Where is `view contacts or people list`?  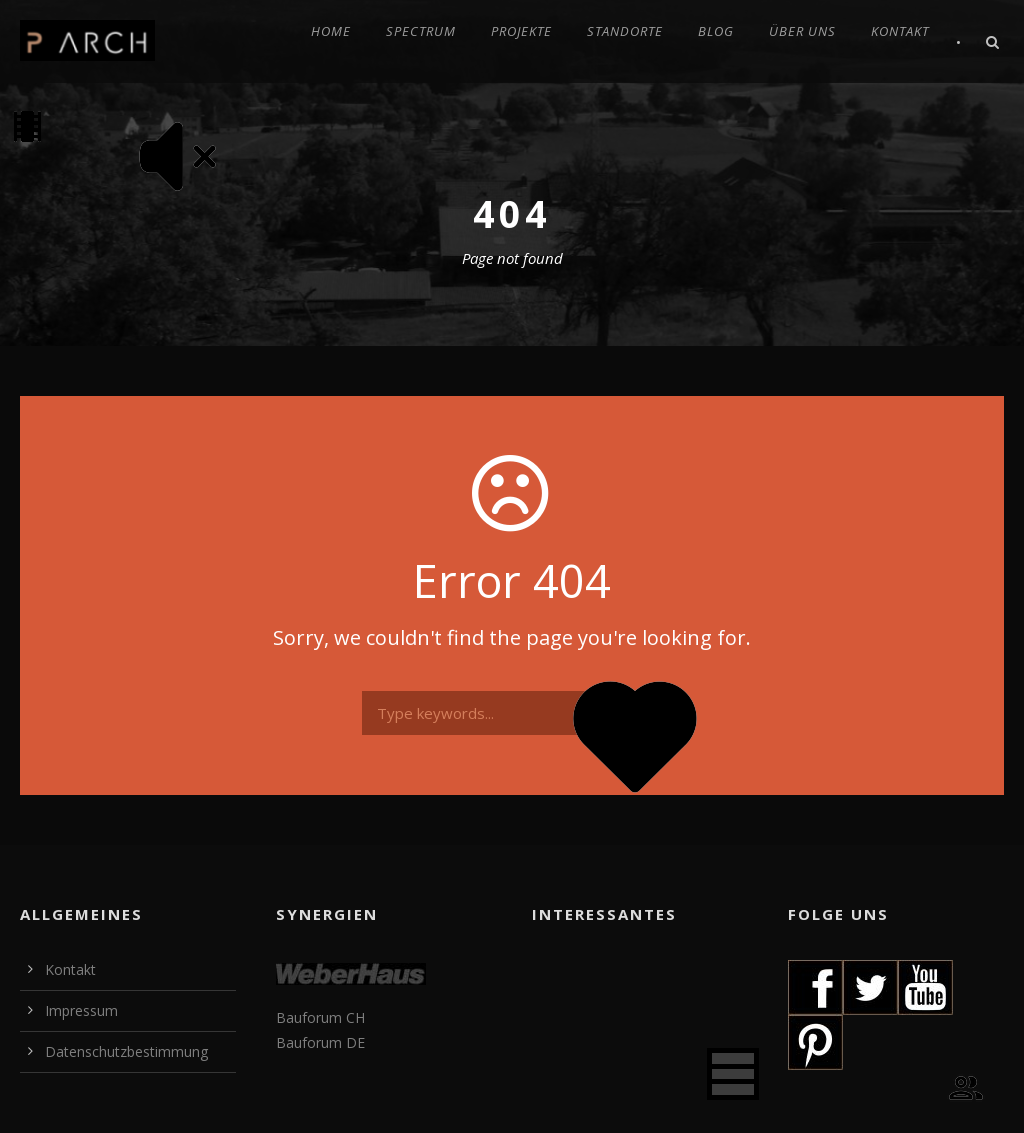 view contacts or people list is located at coordinates (966, 1088).